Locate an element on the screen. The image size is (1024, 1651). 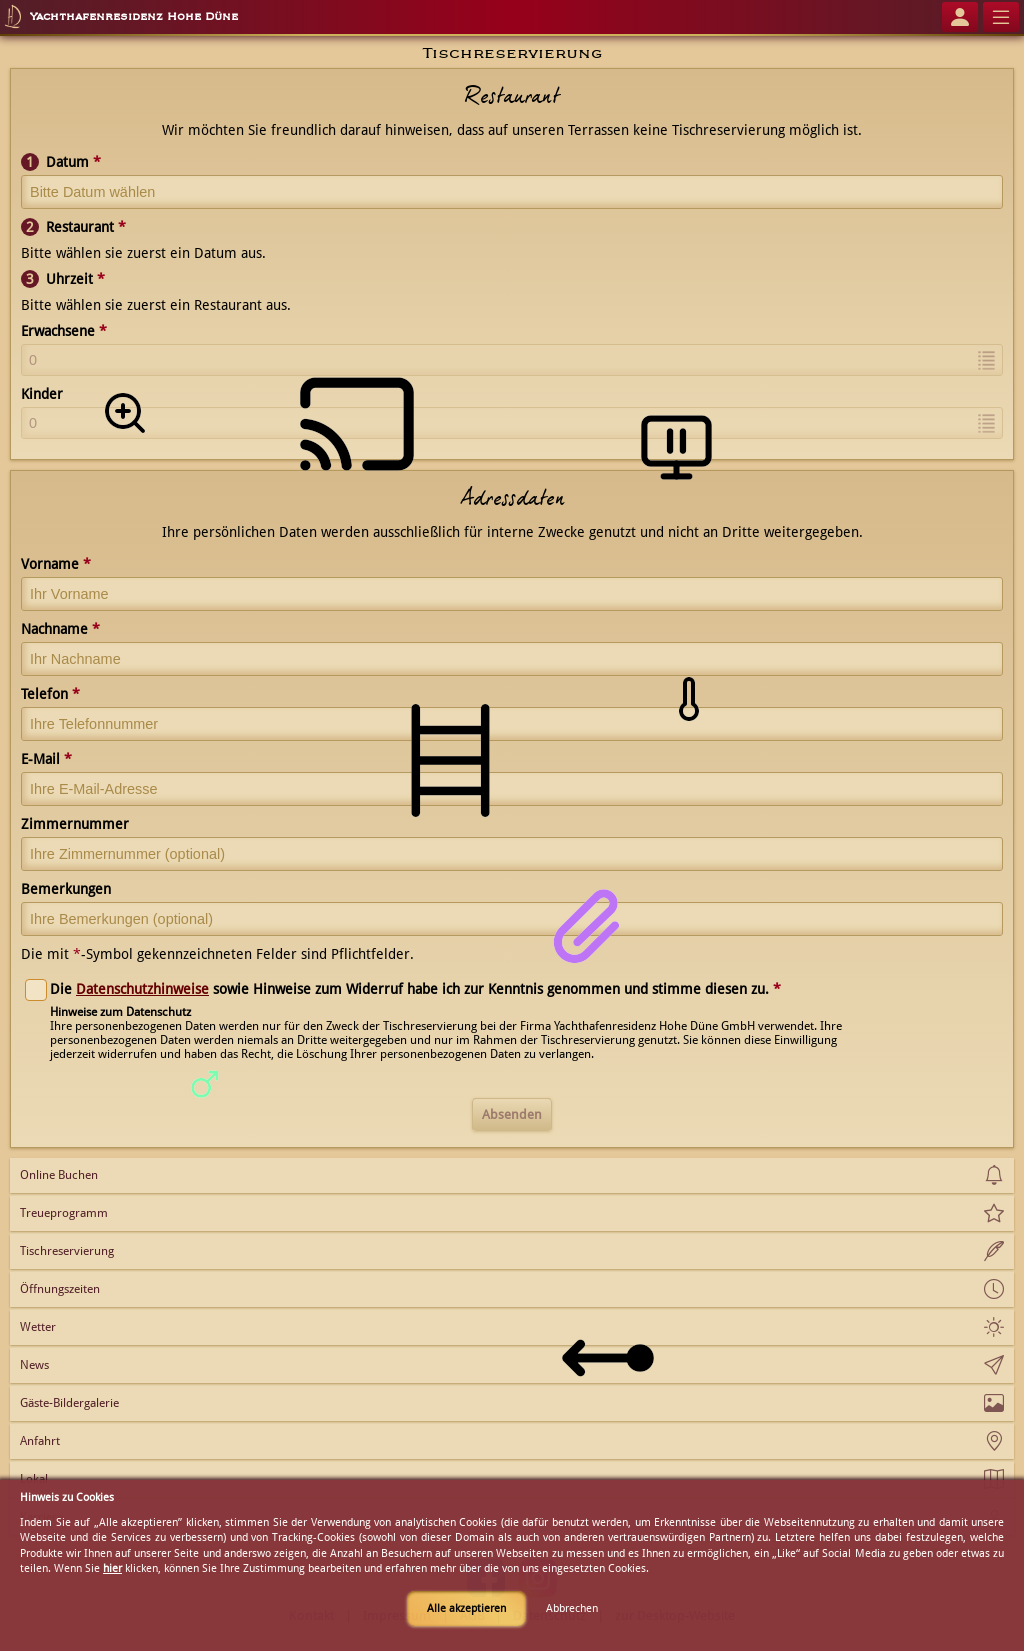
cast media to a nearby device is located at coordinates (357, 424).